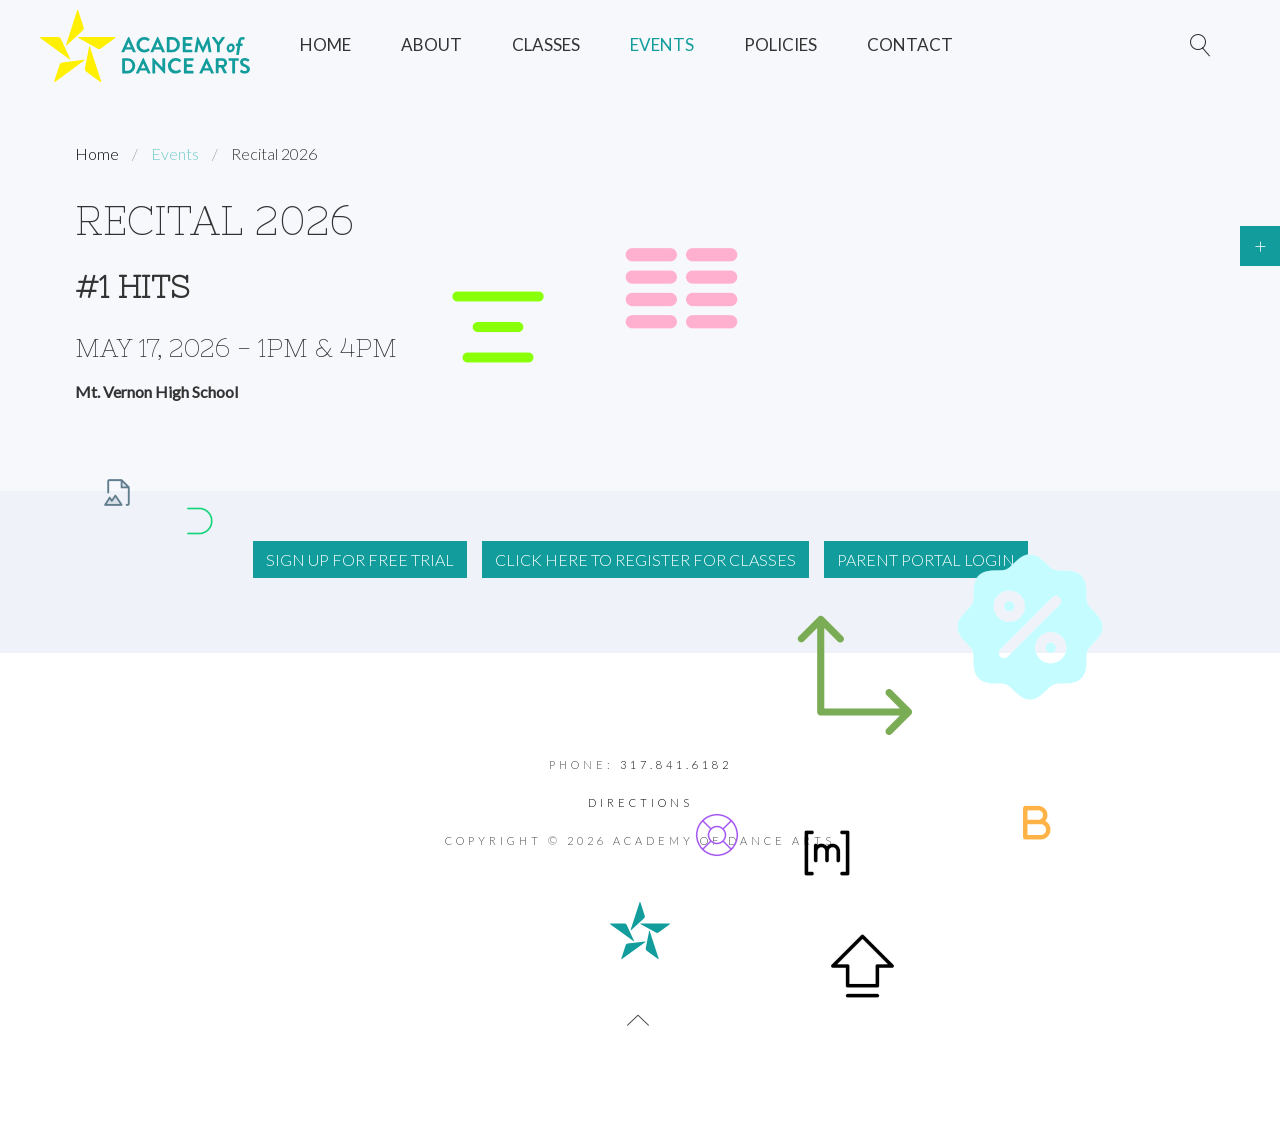 This screenshot has height=1132, width=1280. Describe the element at coordinates (498, 327) in the screenshot. I see `center-align text or content` at that location.